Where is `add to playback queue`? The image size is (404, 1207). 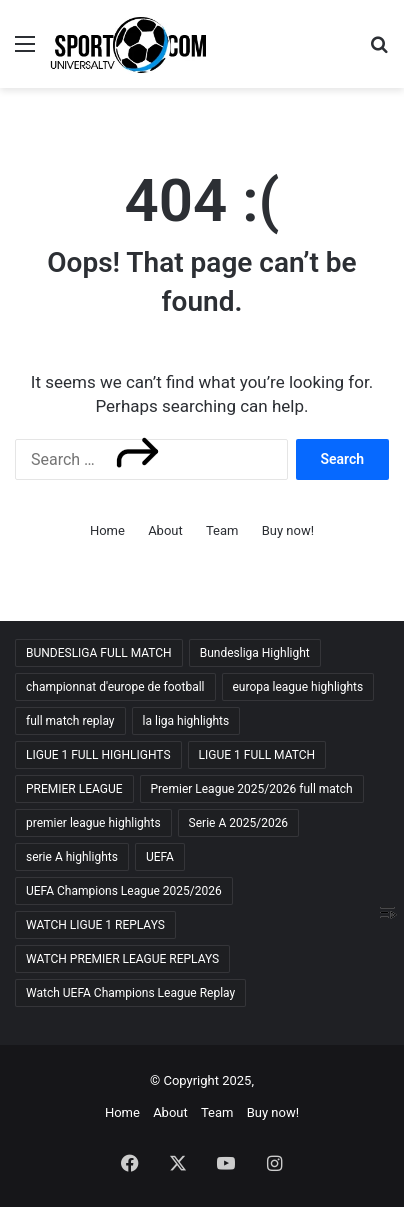
add to playback queue is located at coordinates (387, 912).